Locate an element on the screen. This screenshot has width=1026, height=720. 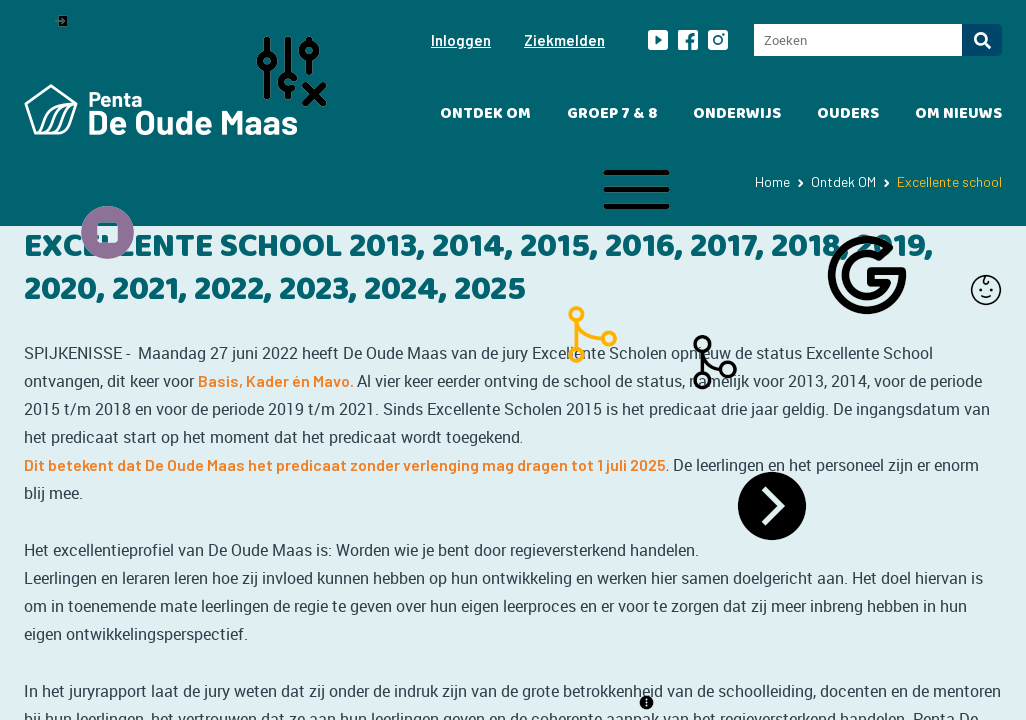
sign in with Google is located at coordinates (867, 275).